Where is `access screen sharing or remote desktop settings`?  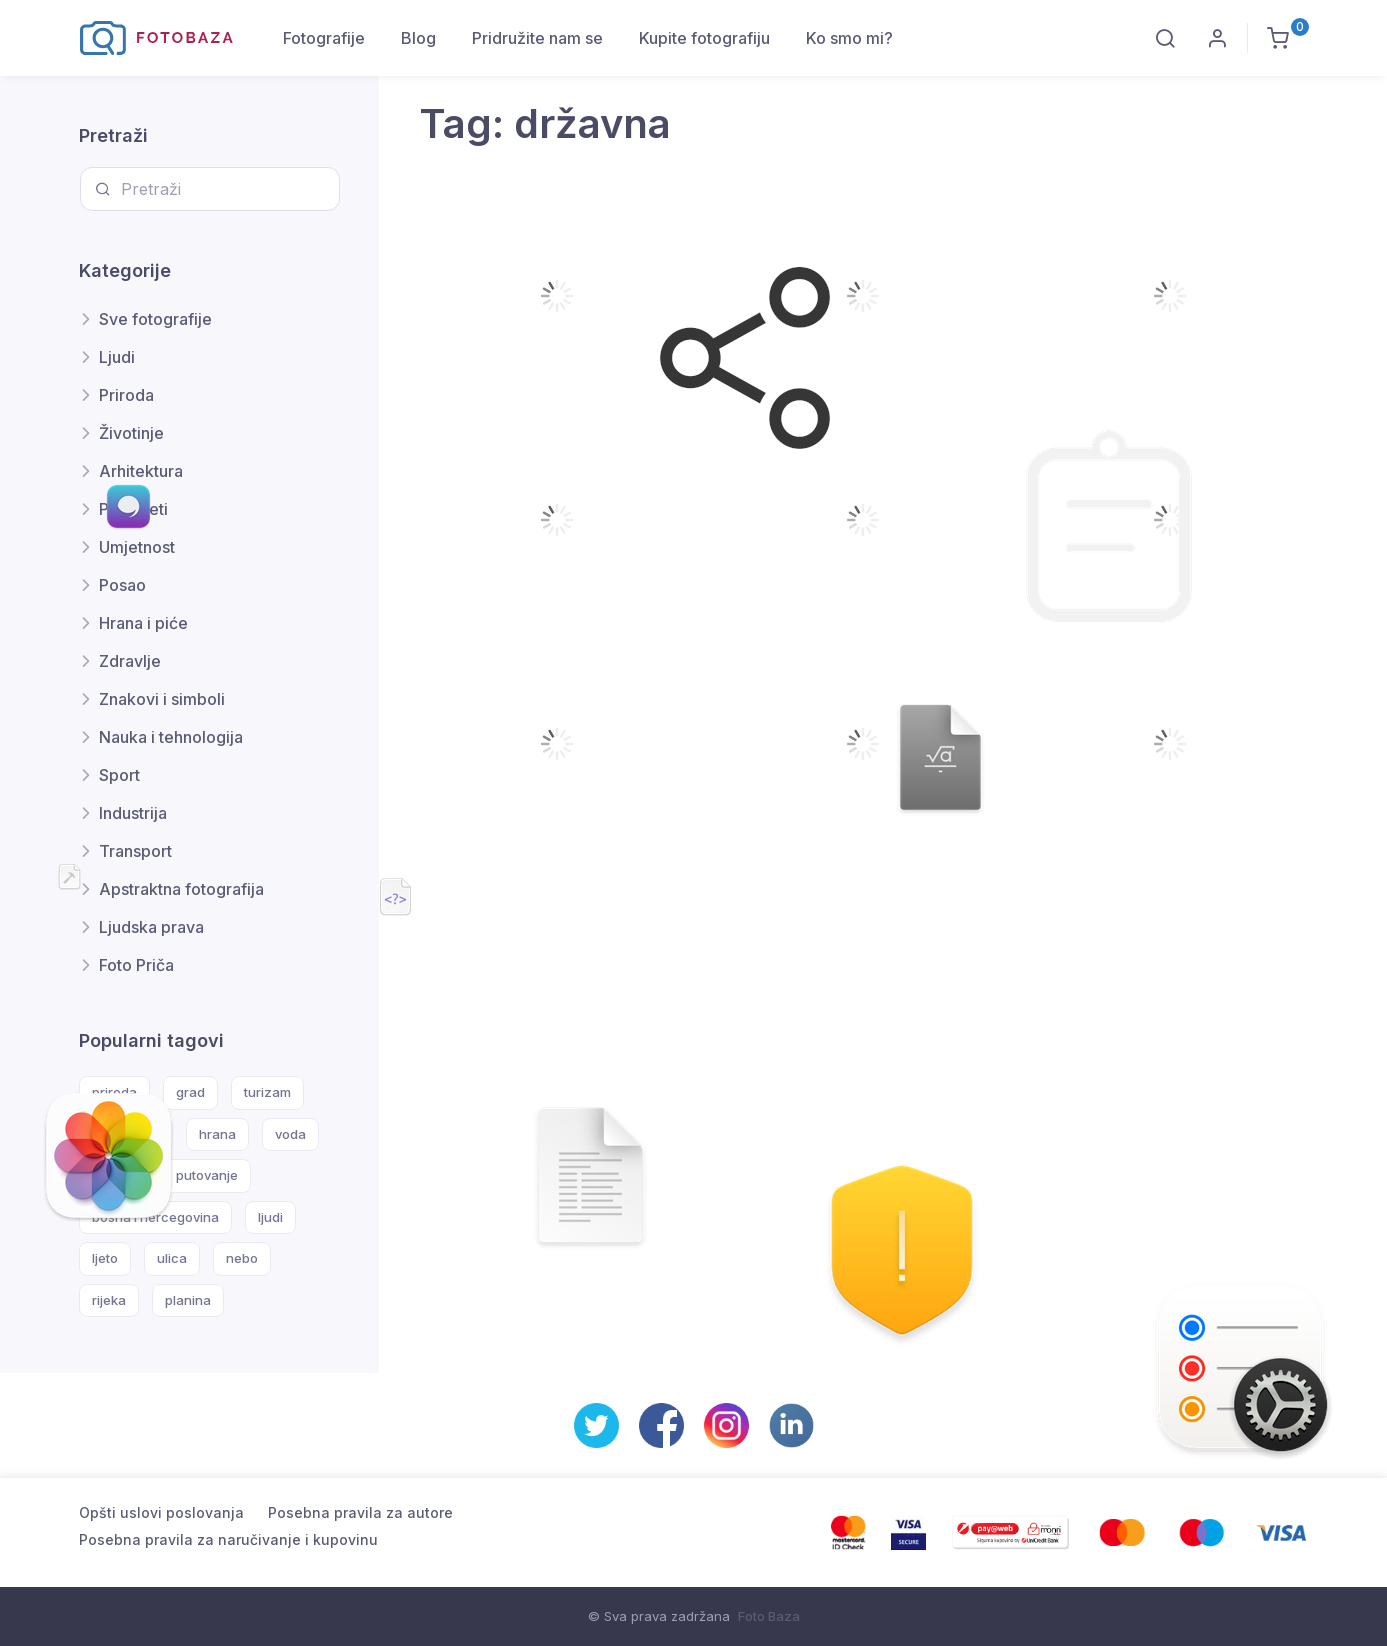 access screen sharing or remote desktop settings is located at coordinates (745, 364).